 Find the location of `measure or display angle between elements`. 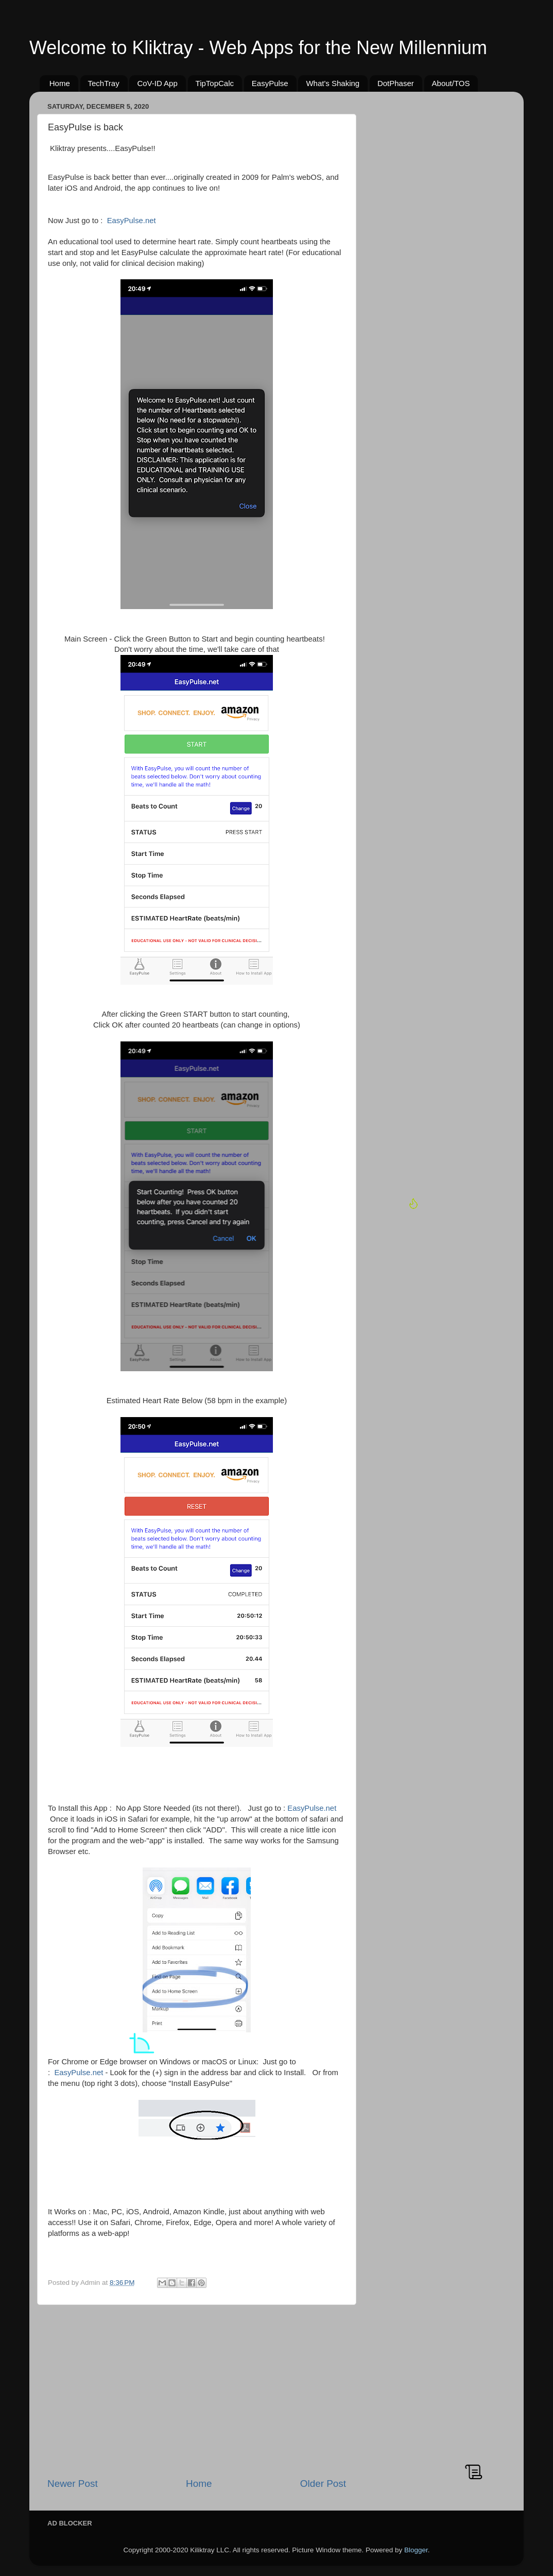

measure or display angle between elements is located at coordinates (141, 2044).